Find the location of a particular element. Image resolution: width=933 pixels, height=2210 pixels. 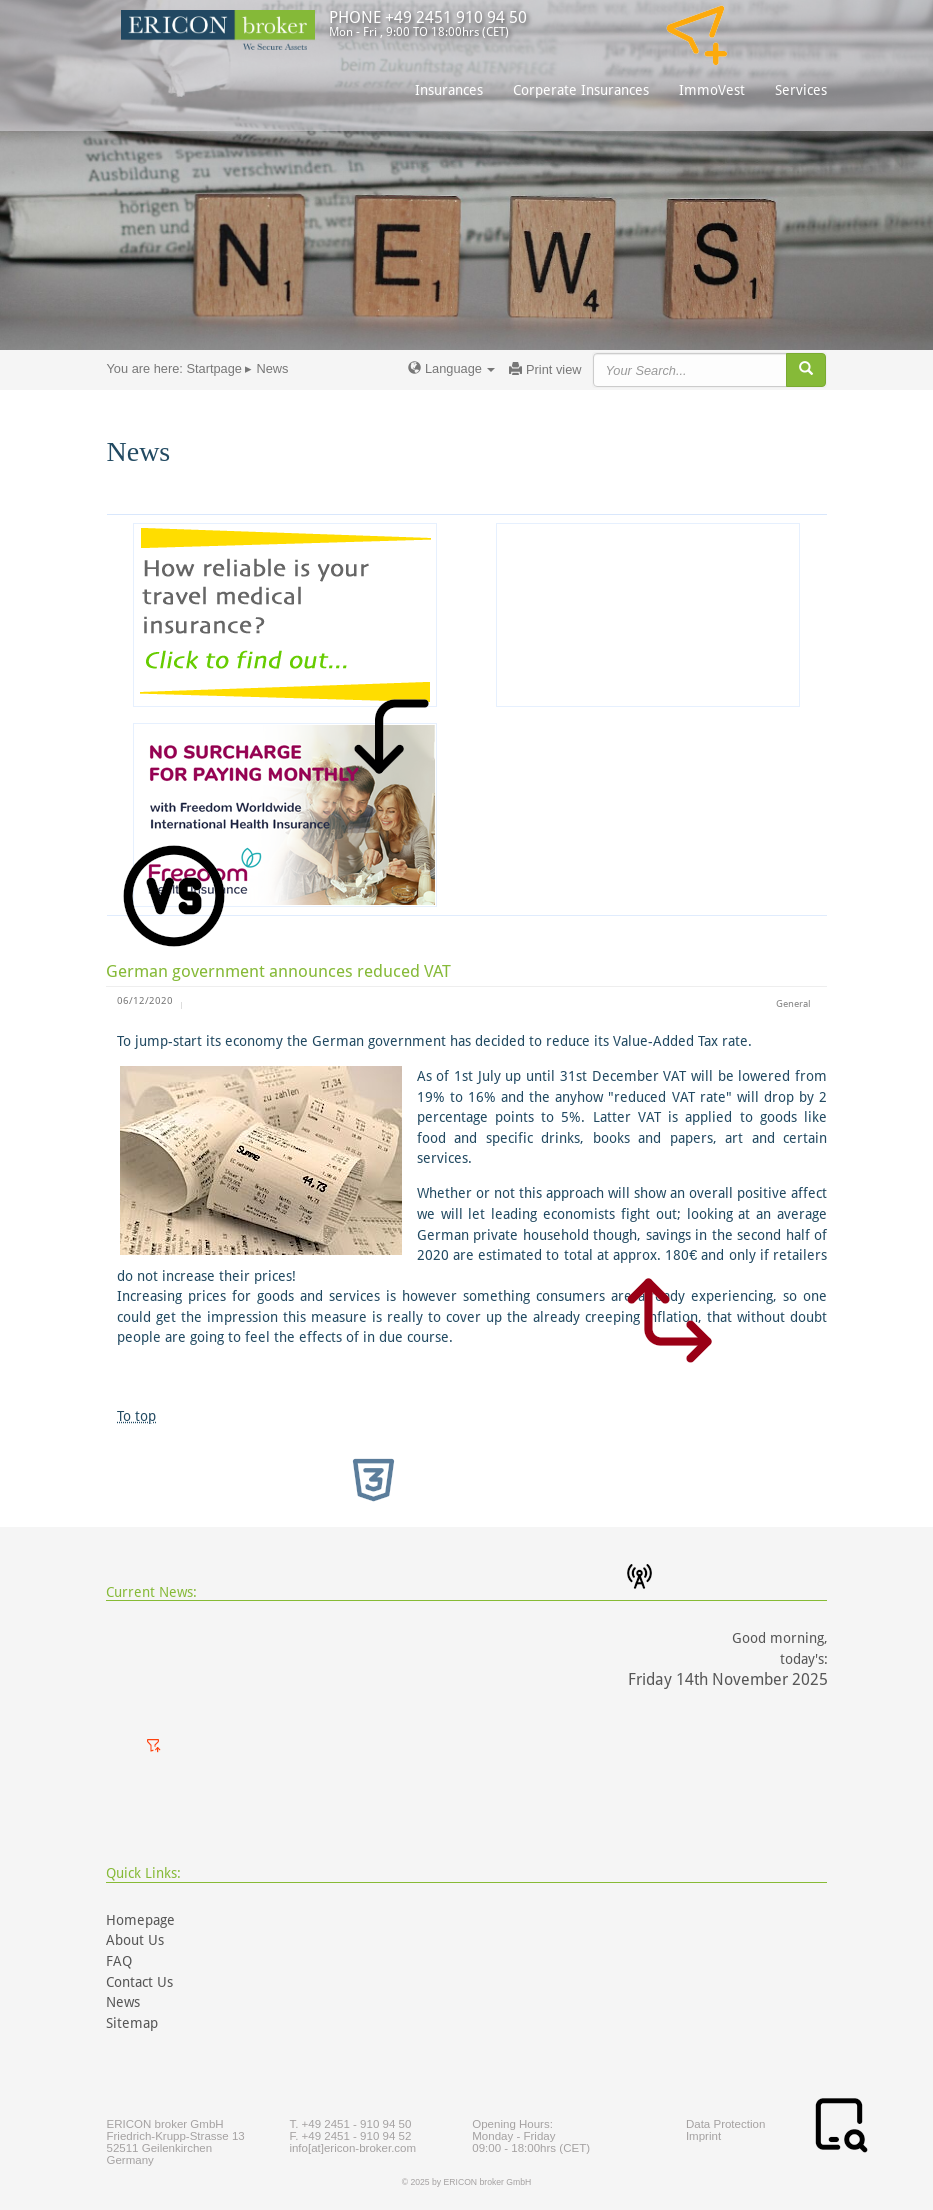

add a new location pin is located at coordinates (696, 34).